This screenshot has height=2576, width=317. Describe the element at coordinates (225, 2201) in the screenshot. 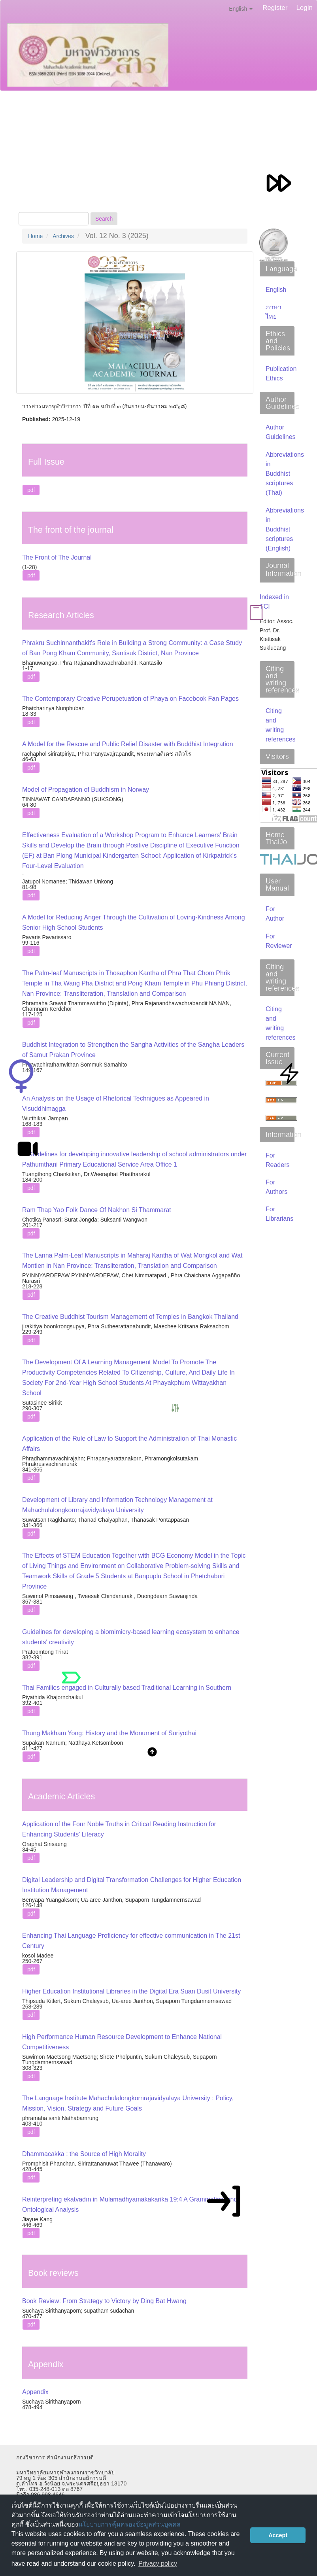

I see `log in to your account` at that location.